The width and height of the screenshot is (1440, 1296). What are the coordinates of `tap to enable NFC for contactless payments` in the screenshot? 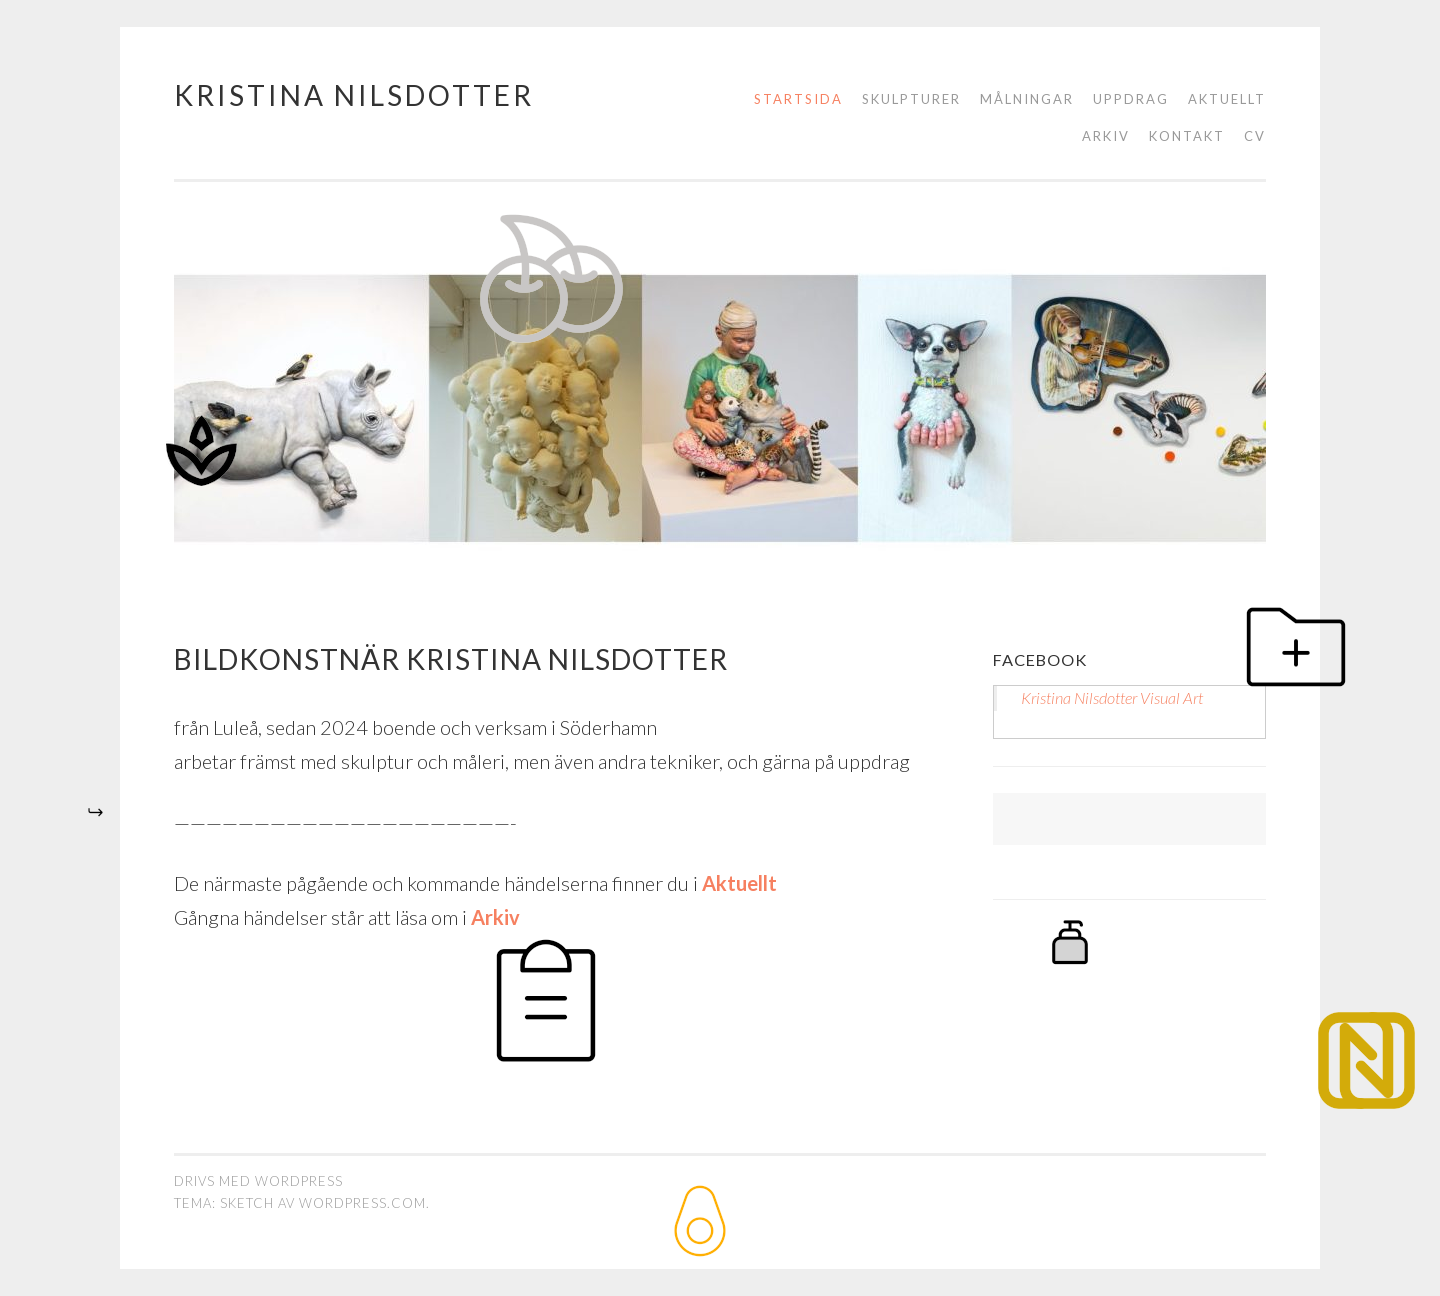 It's located at (1366, 1060).